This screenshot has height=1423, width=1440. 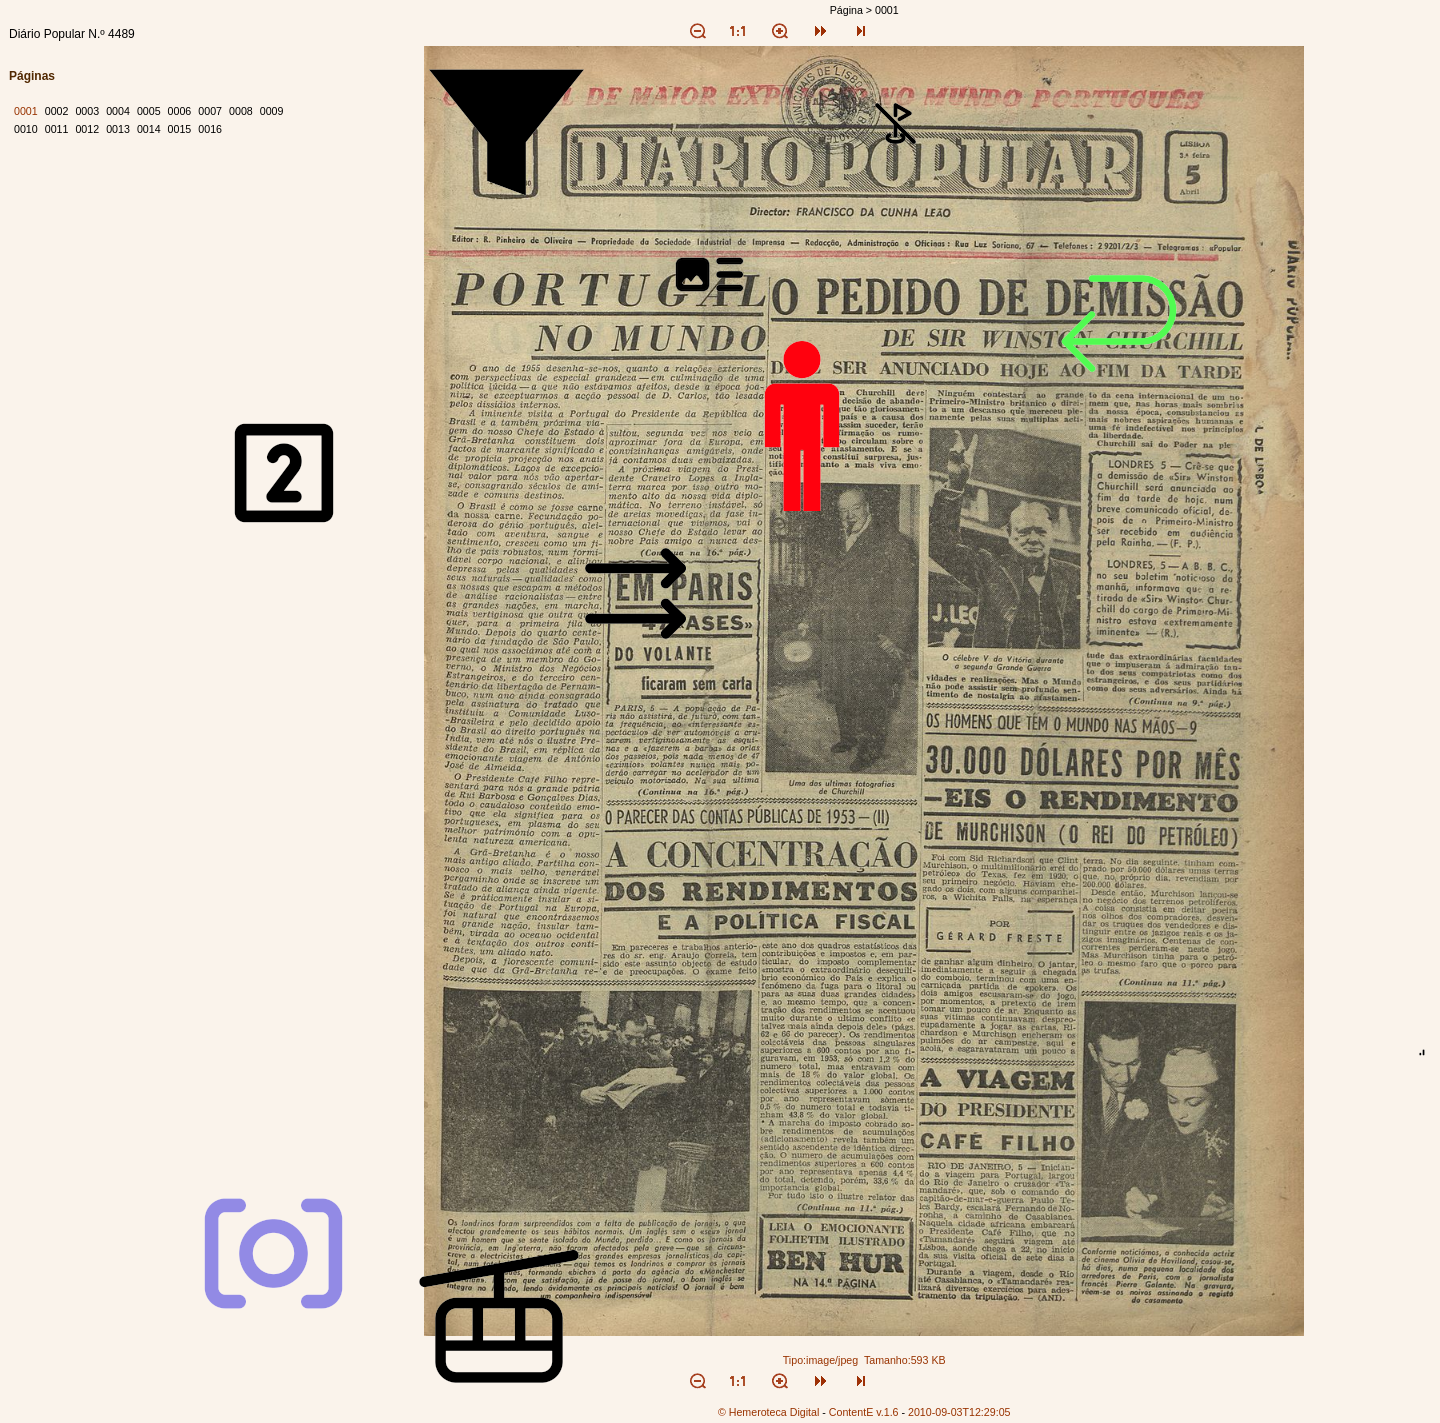 What do you see at coordinates (506, 132) in the screenshot?
I see `filter or sort content` at bounding box center [506, 132].